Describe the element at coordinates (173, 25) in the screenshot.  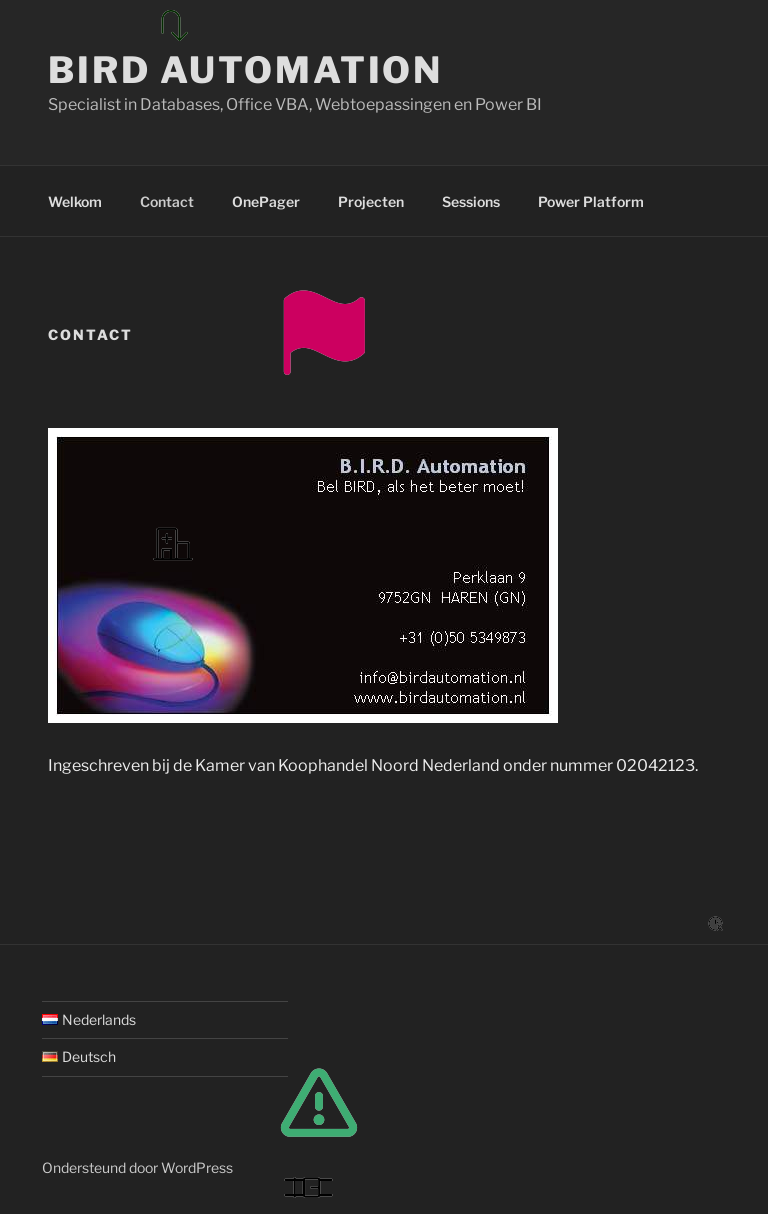
I see `redo or repeat last action` at that location.